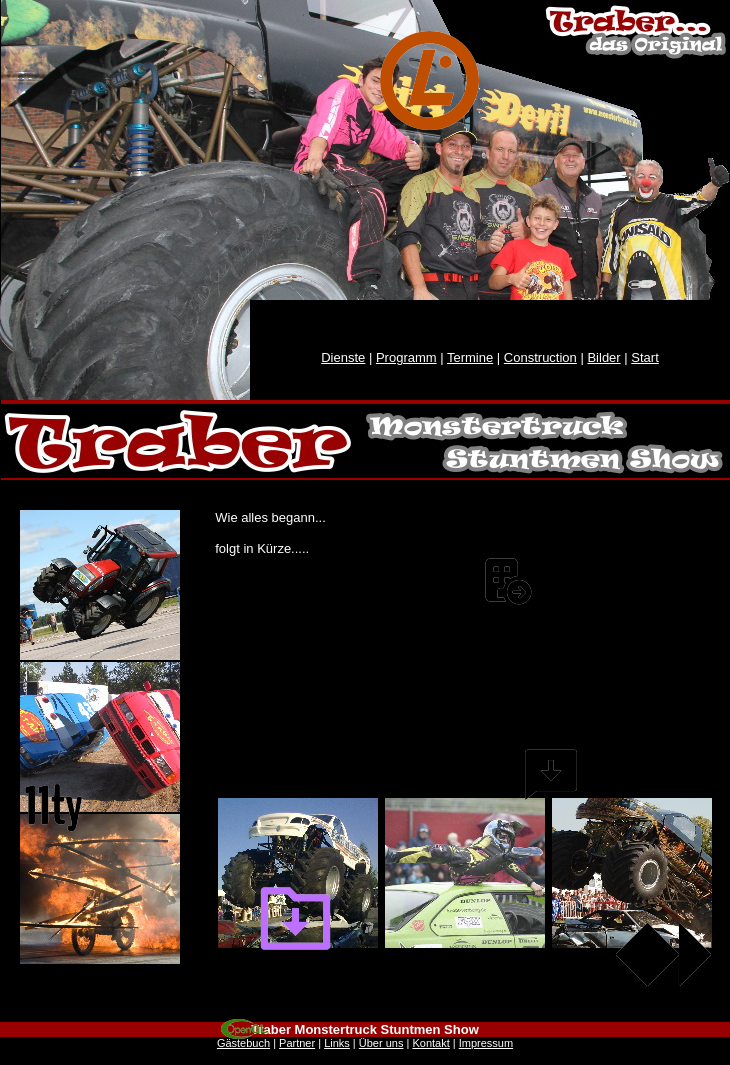 The width and height of the screenshot is (730, 1065). I want to click on download chat history, so click(551, 773).